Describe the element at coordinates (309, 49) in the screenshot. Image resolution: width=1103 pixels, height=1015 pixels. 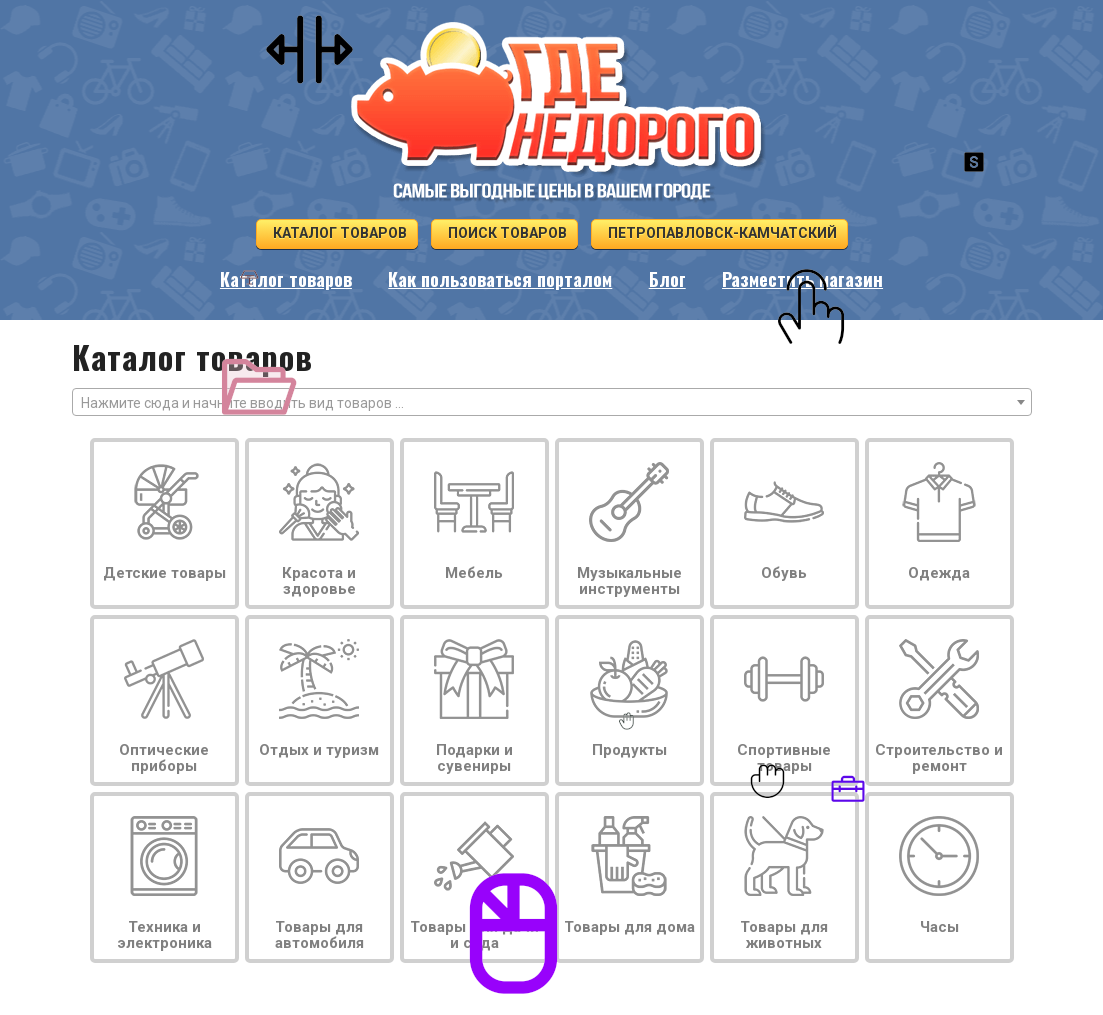
I see `split view horizontally` at that location.